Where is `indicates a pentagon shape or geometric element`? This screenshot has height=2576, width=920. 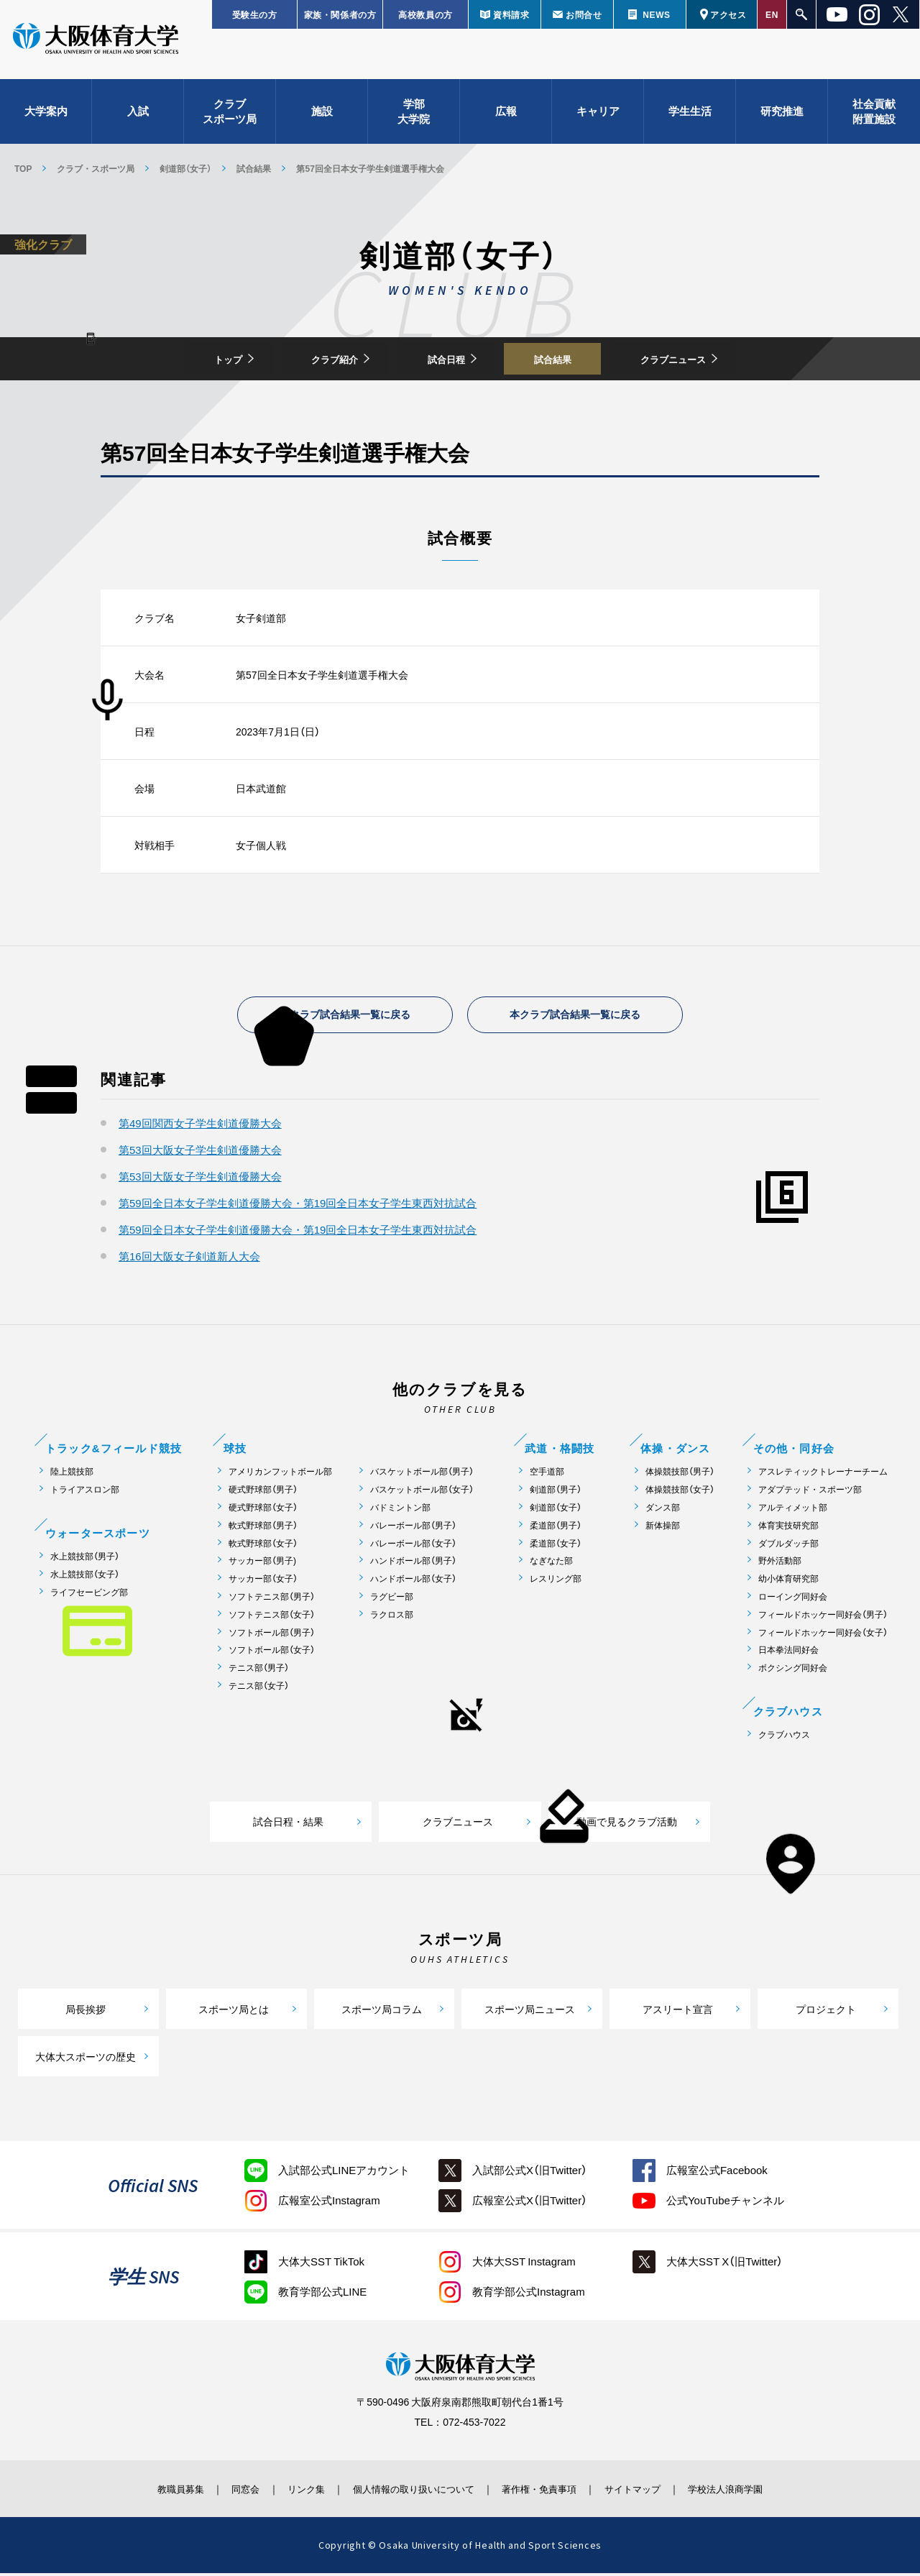
indicates a pentagon shape or geometric element is located at coordinates (284, 1036).